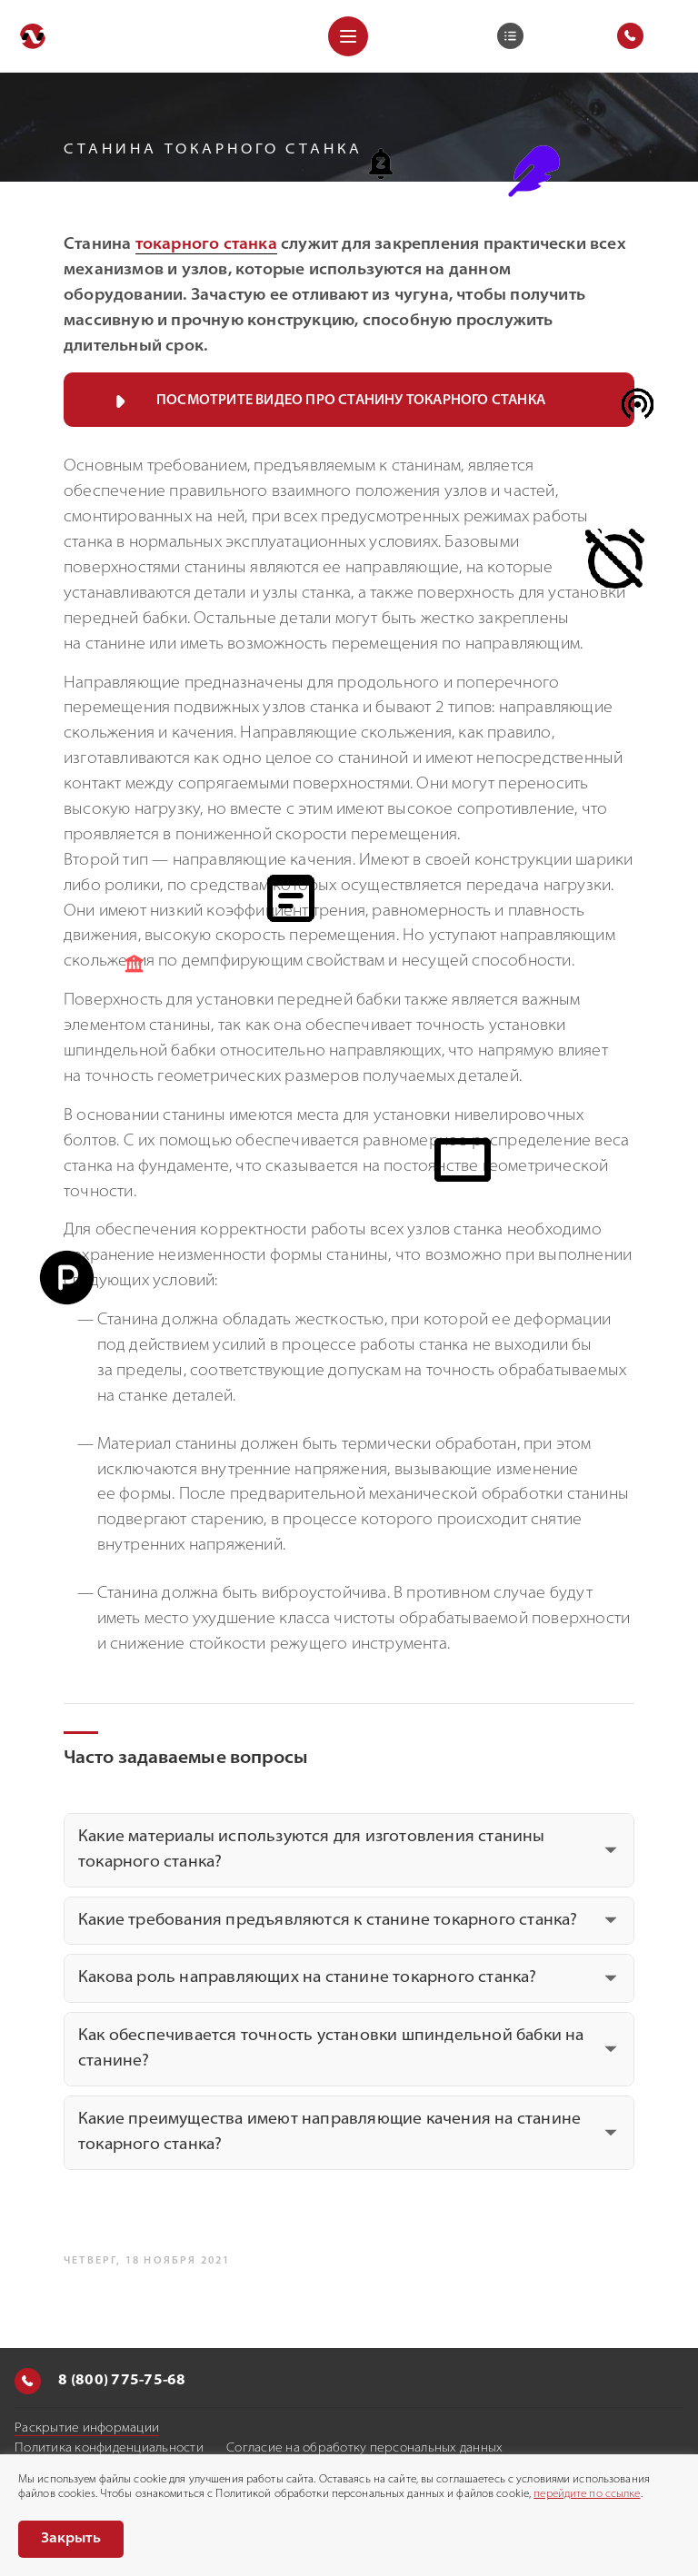 The image size is (698, 2576). What do you see at coordinates (463, 1160) in the screenshot?
I see `crop image to 5:4 aspect ratio` at bounding box center [463, 1160].